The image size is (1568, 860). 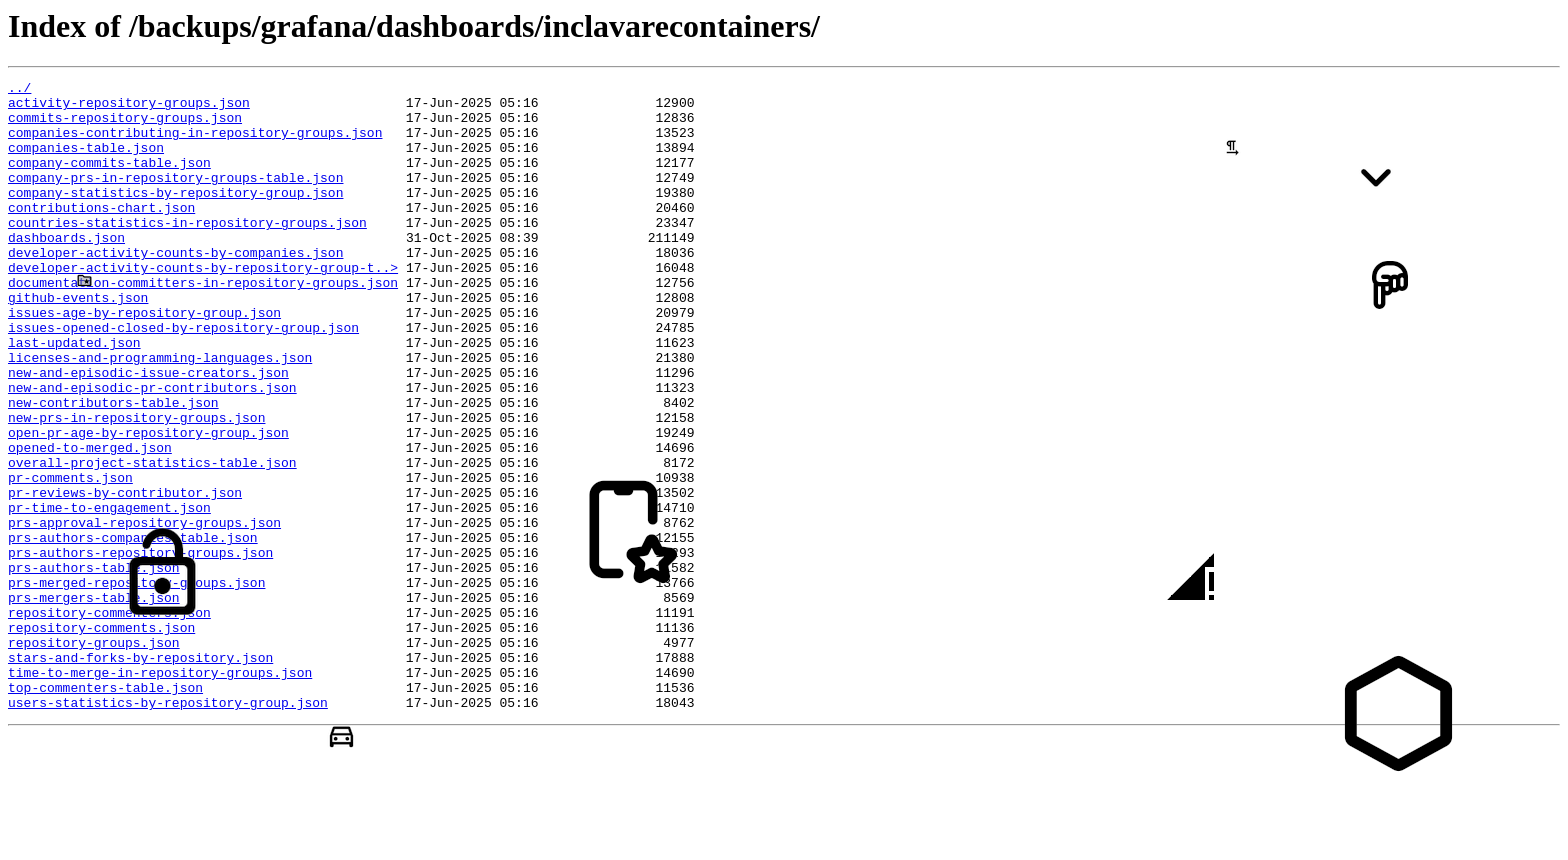 What do you see at coordinates (341, 735) in the screenshot?
I see `get driving directions` at bounding box center [341, 735].